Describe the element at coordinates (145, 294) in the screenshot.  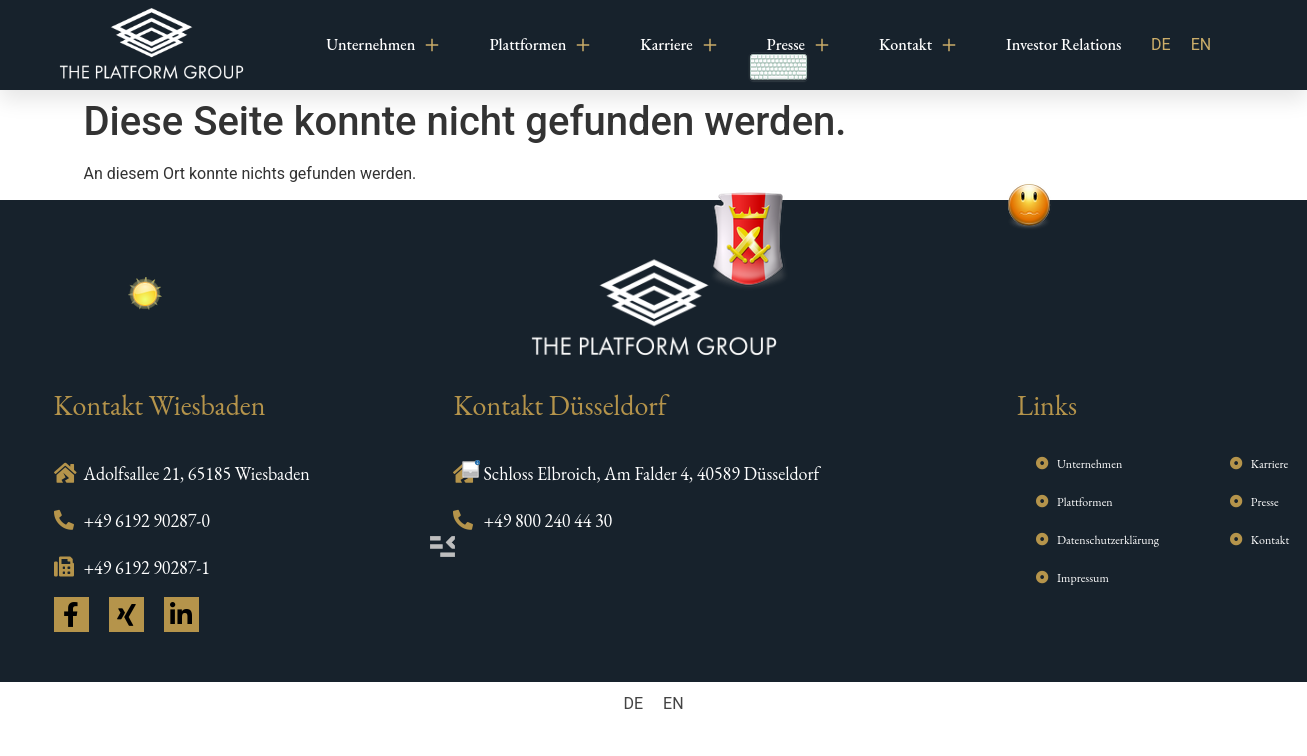
I see `indicates clear, sunny weather conditions` at that location.